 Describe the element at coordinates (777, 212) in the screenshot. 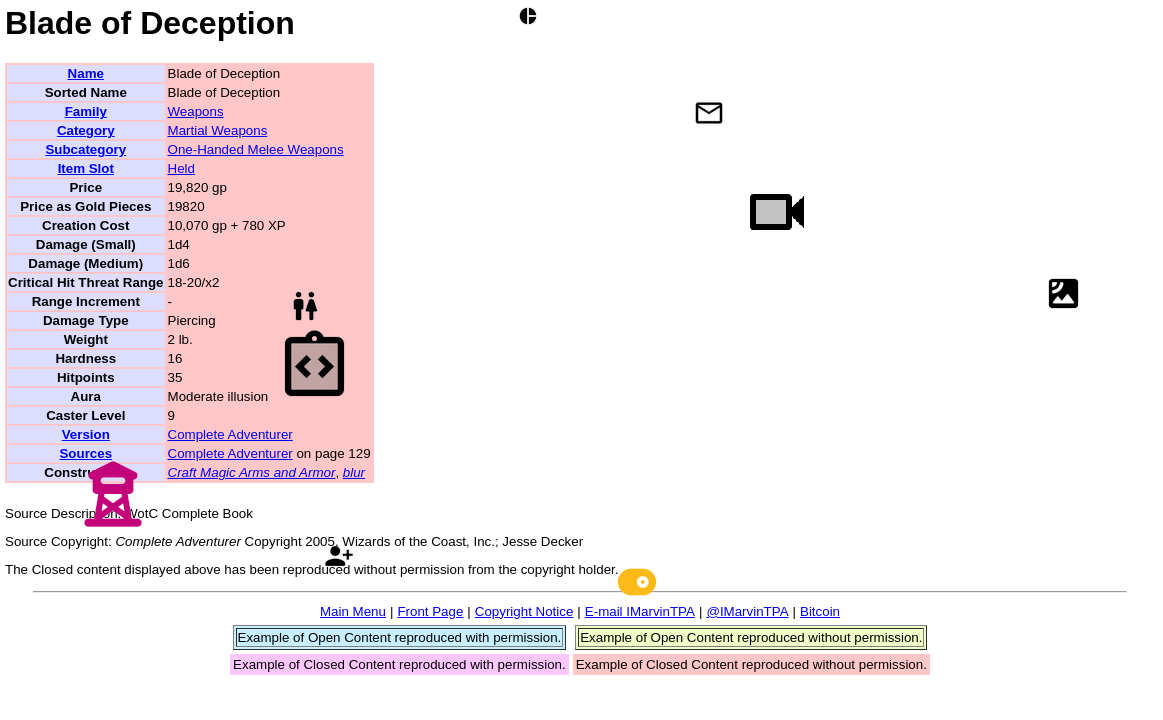

I see `start a video call` at that location.